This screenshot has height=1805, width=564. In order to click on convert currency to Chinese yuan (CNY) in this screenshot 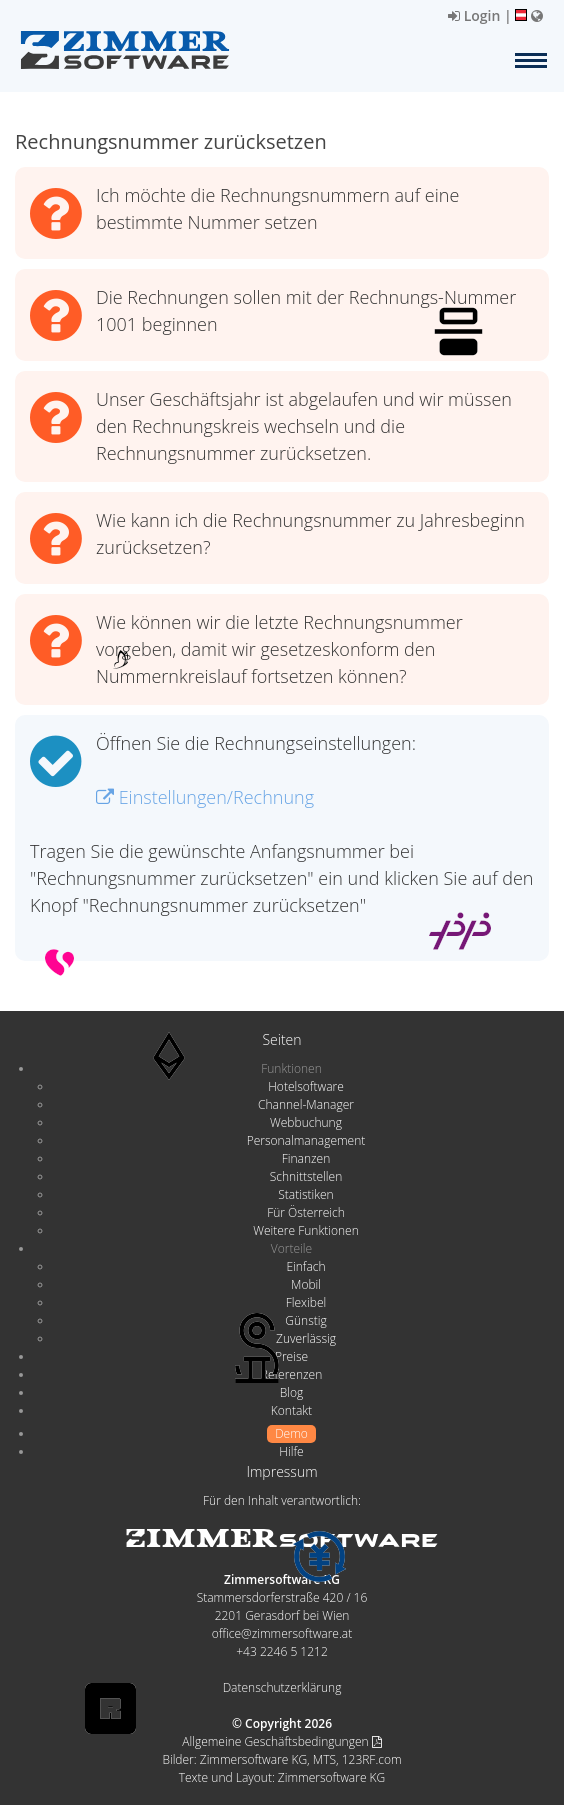, I will do `click(319, 1556)`.